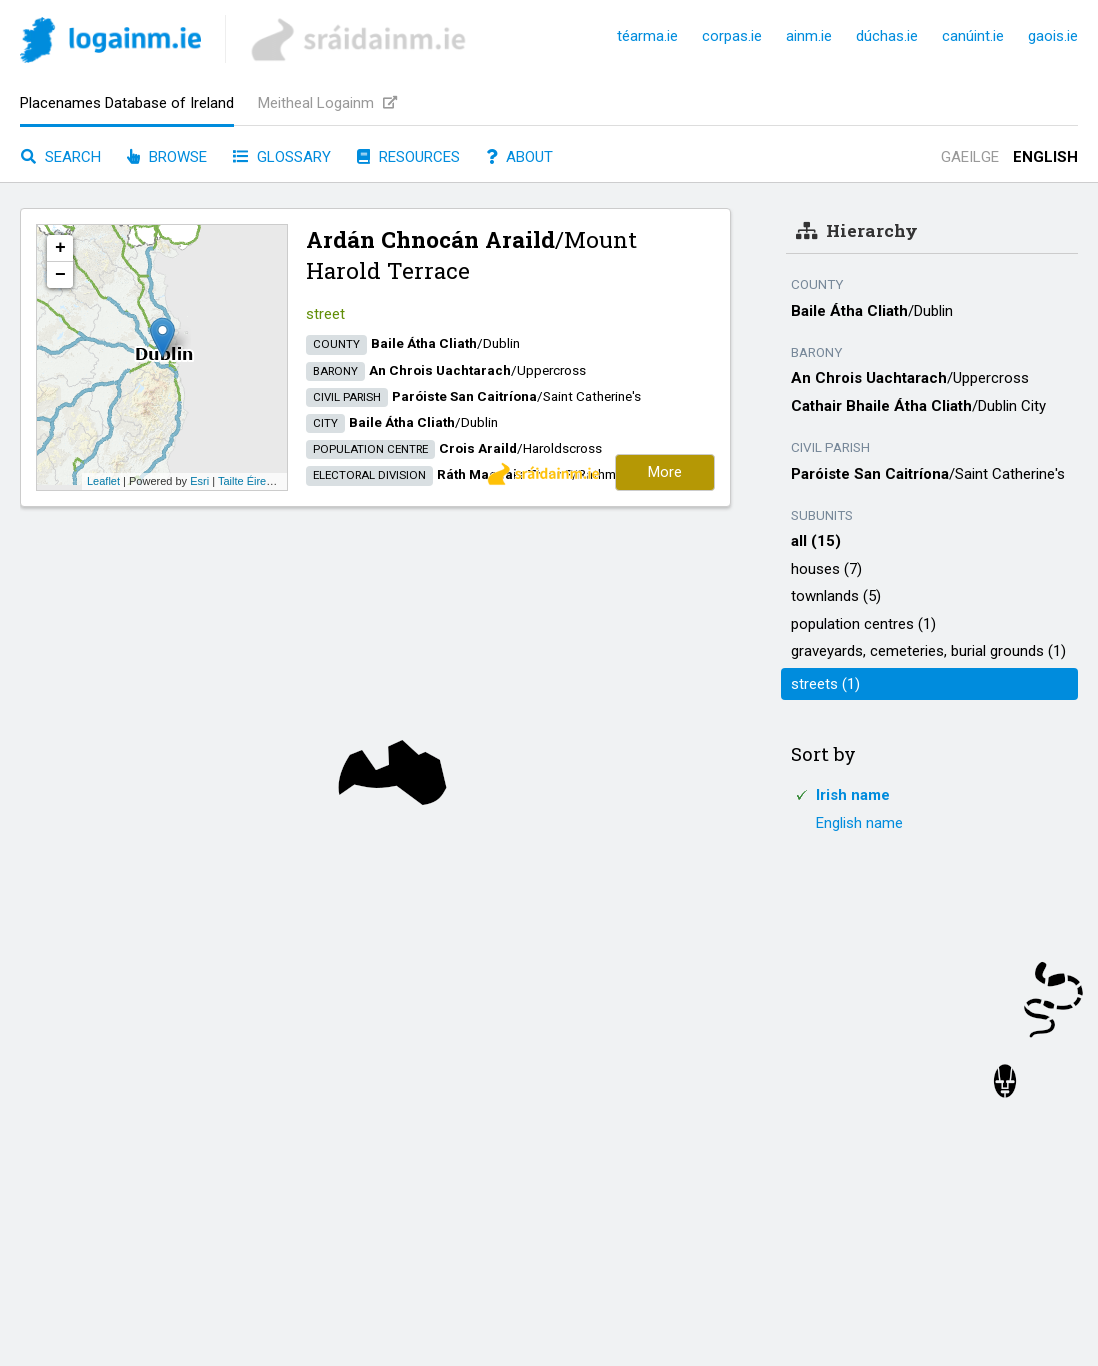 Image resolution: width=1098 pixels, height=1366 pixels. I want to click on select latvia as your country or region, so click(392, 772).